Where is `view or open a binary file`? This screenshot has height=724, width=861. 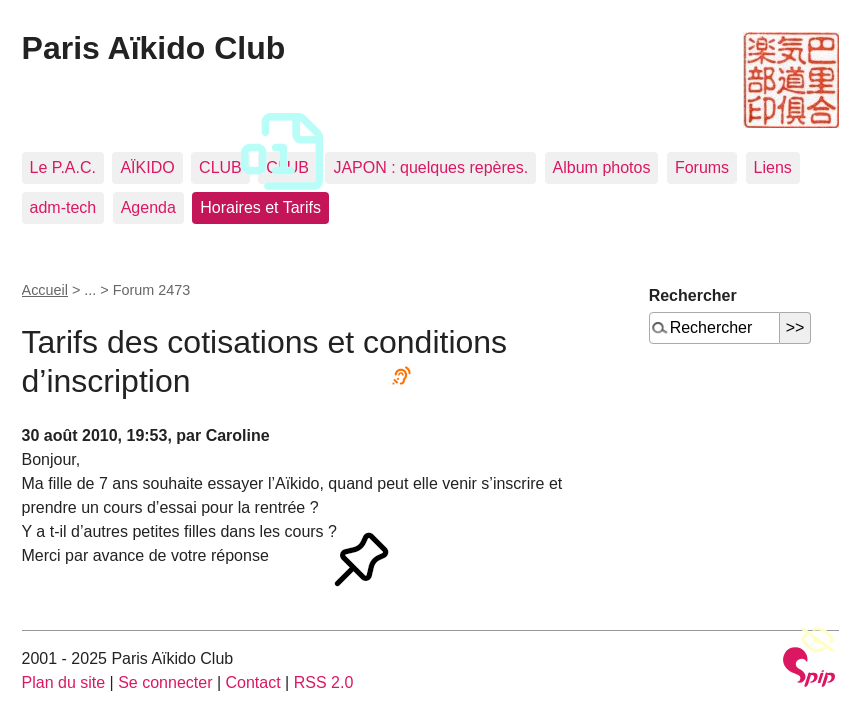 view or open a binary file is located at coordinates (282, 154).